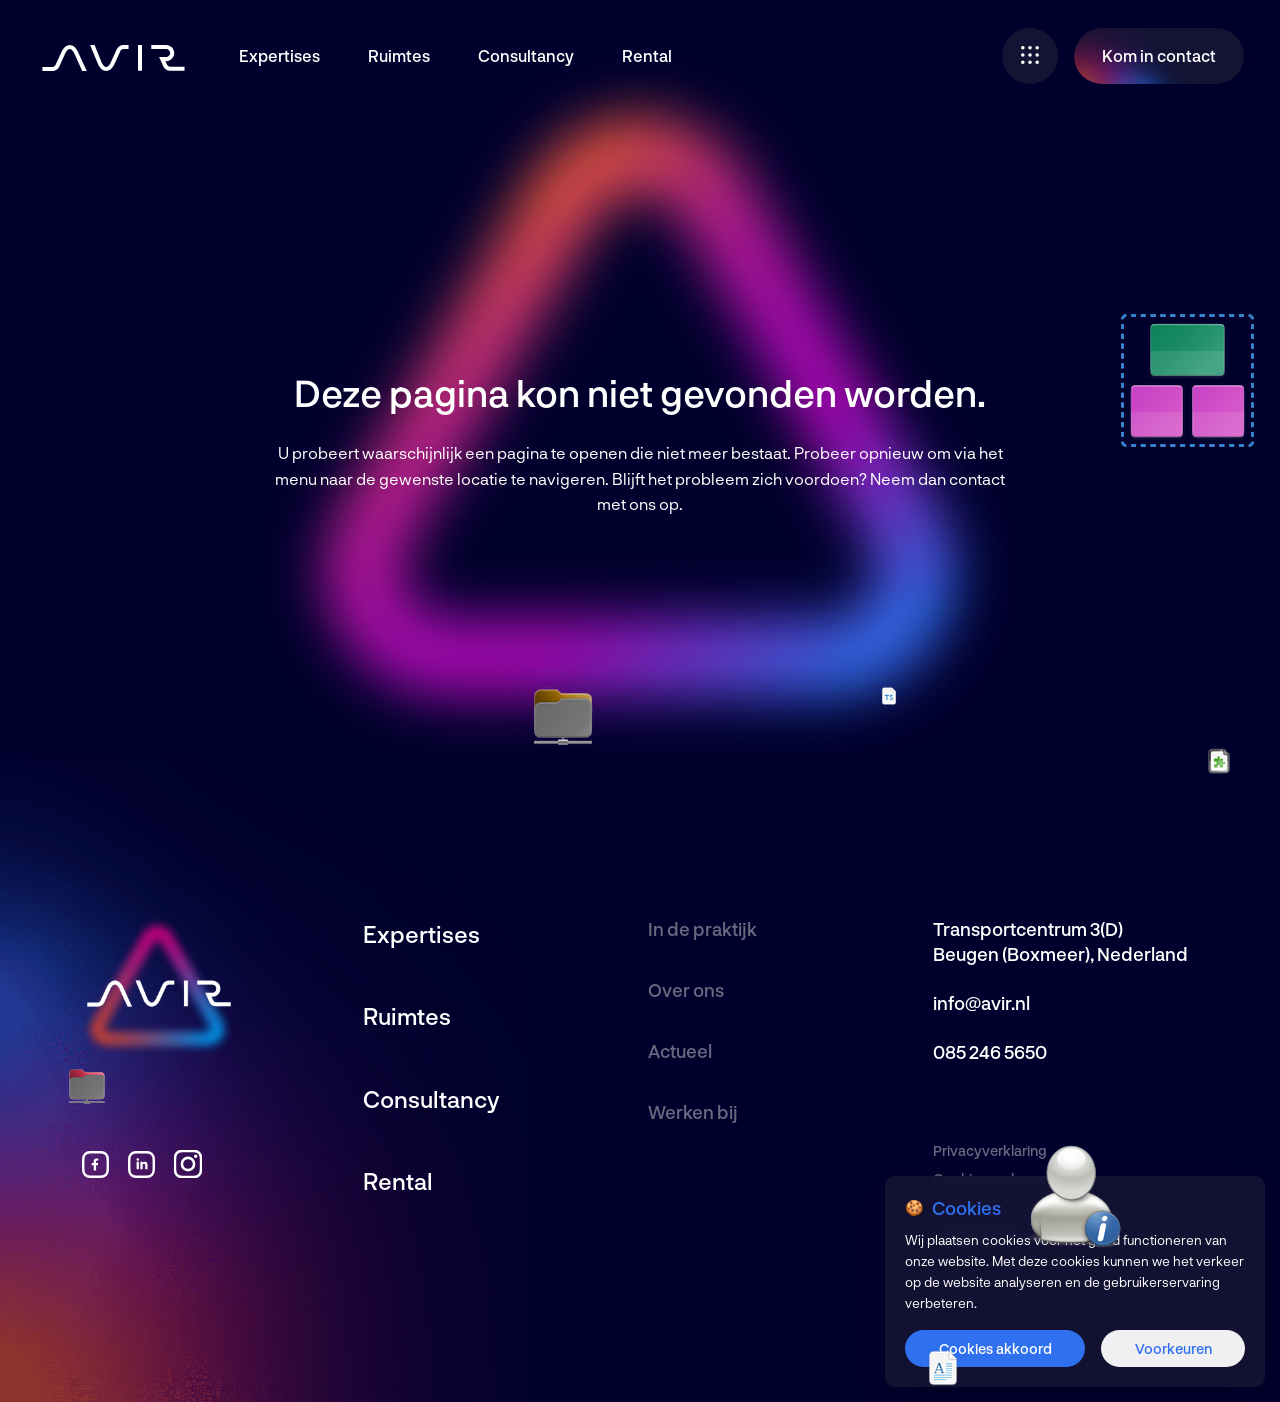  I want to click on select all items in the current view, so click(1187, 380).